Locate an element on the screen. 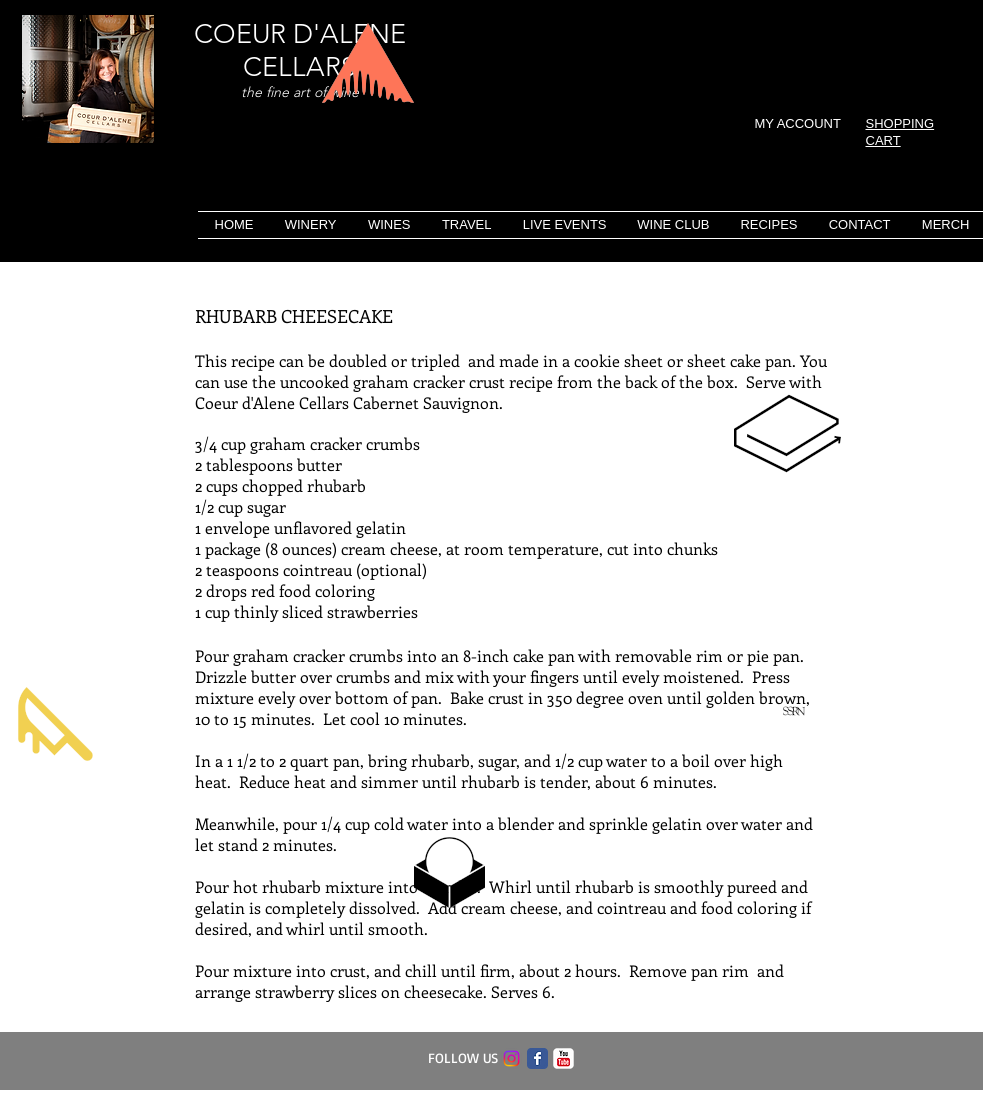  open Roundcube webmail client is located at coordinates (449, 872).